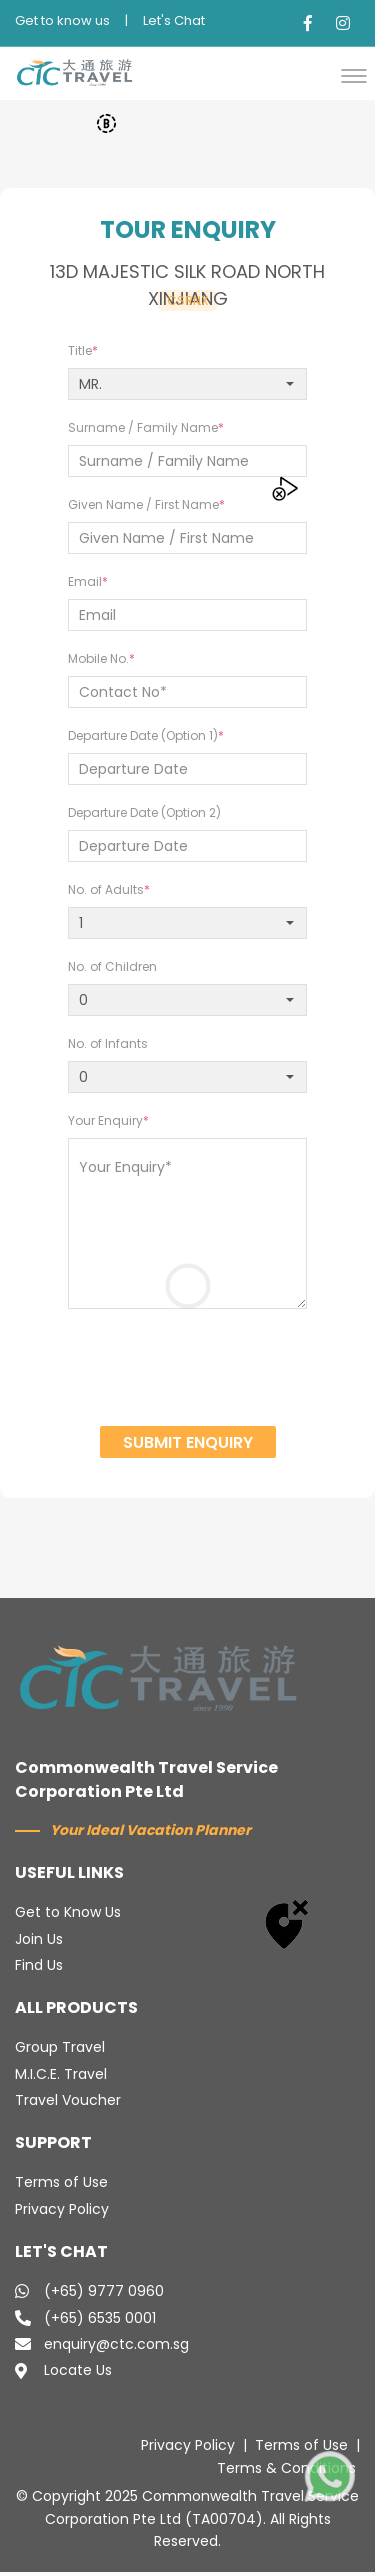 This screenshot has width=375, height=2572. I want to click on remove a saved location, so click(284, 1924).